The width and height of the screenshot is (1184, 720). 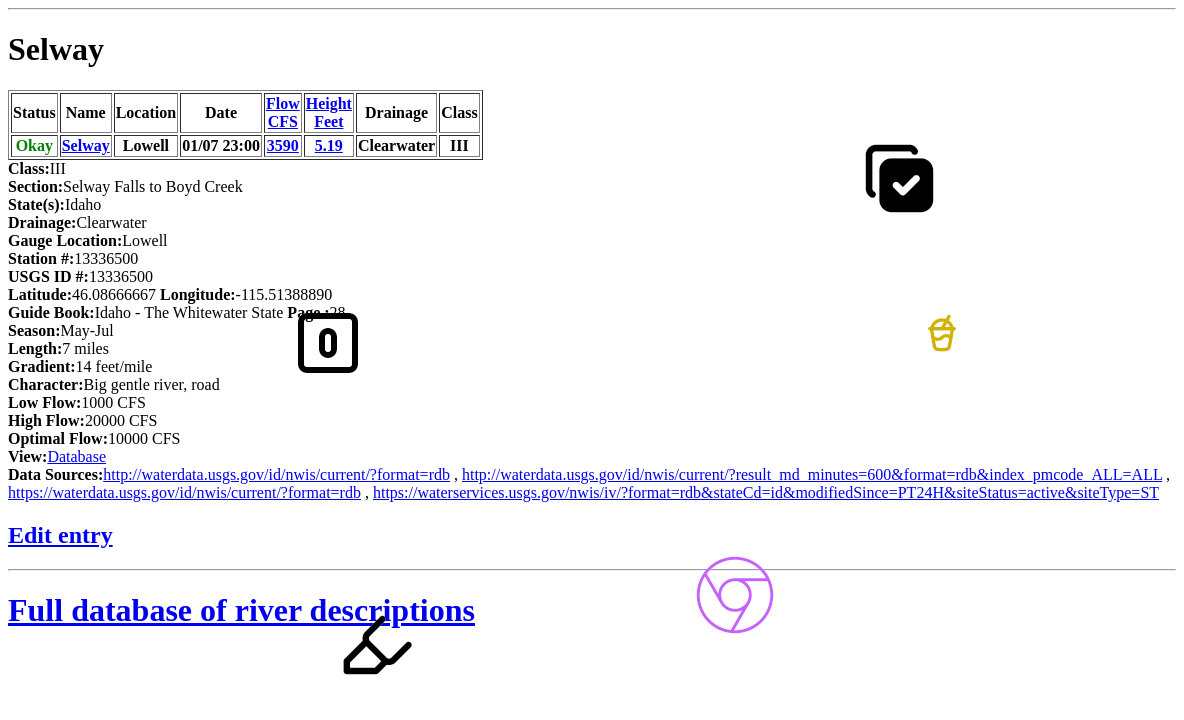 I want to click on open Google Chrome browser, so click(x=735, y=595).